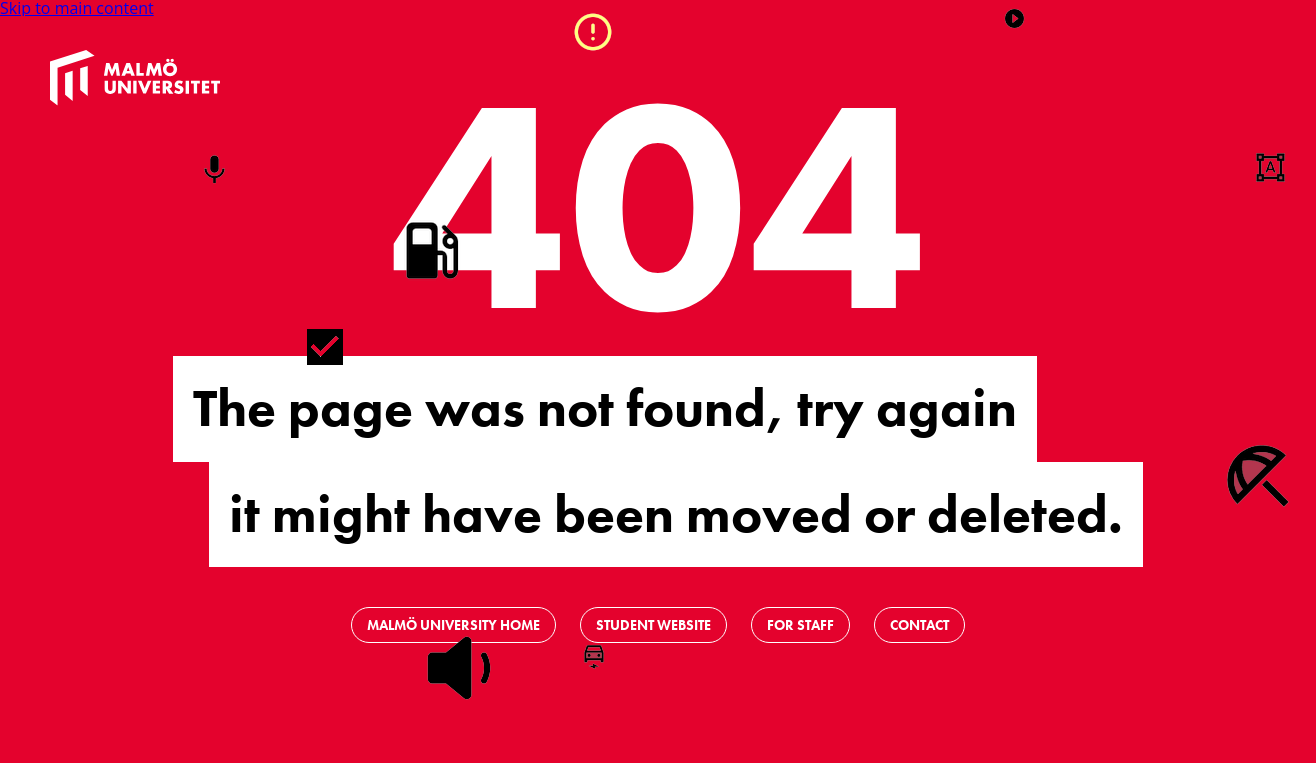 The image size is (1316, 763). I want to click on adjust volume to low level, so click(459, 668).